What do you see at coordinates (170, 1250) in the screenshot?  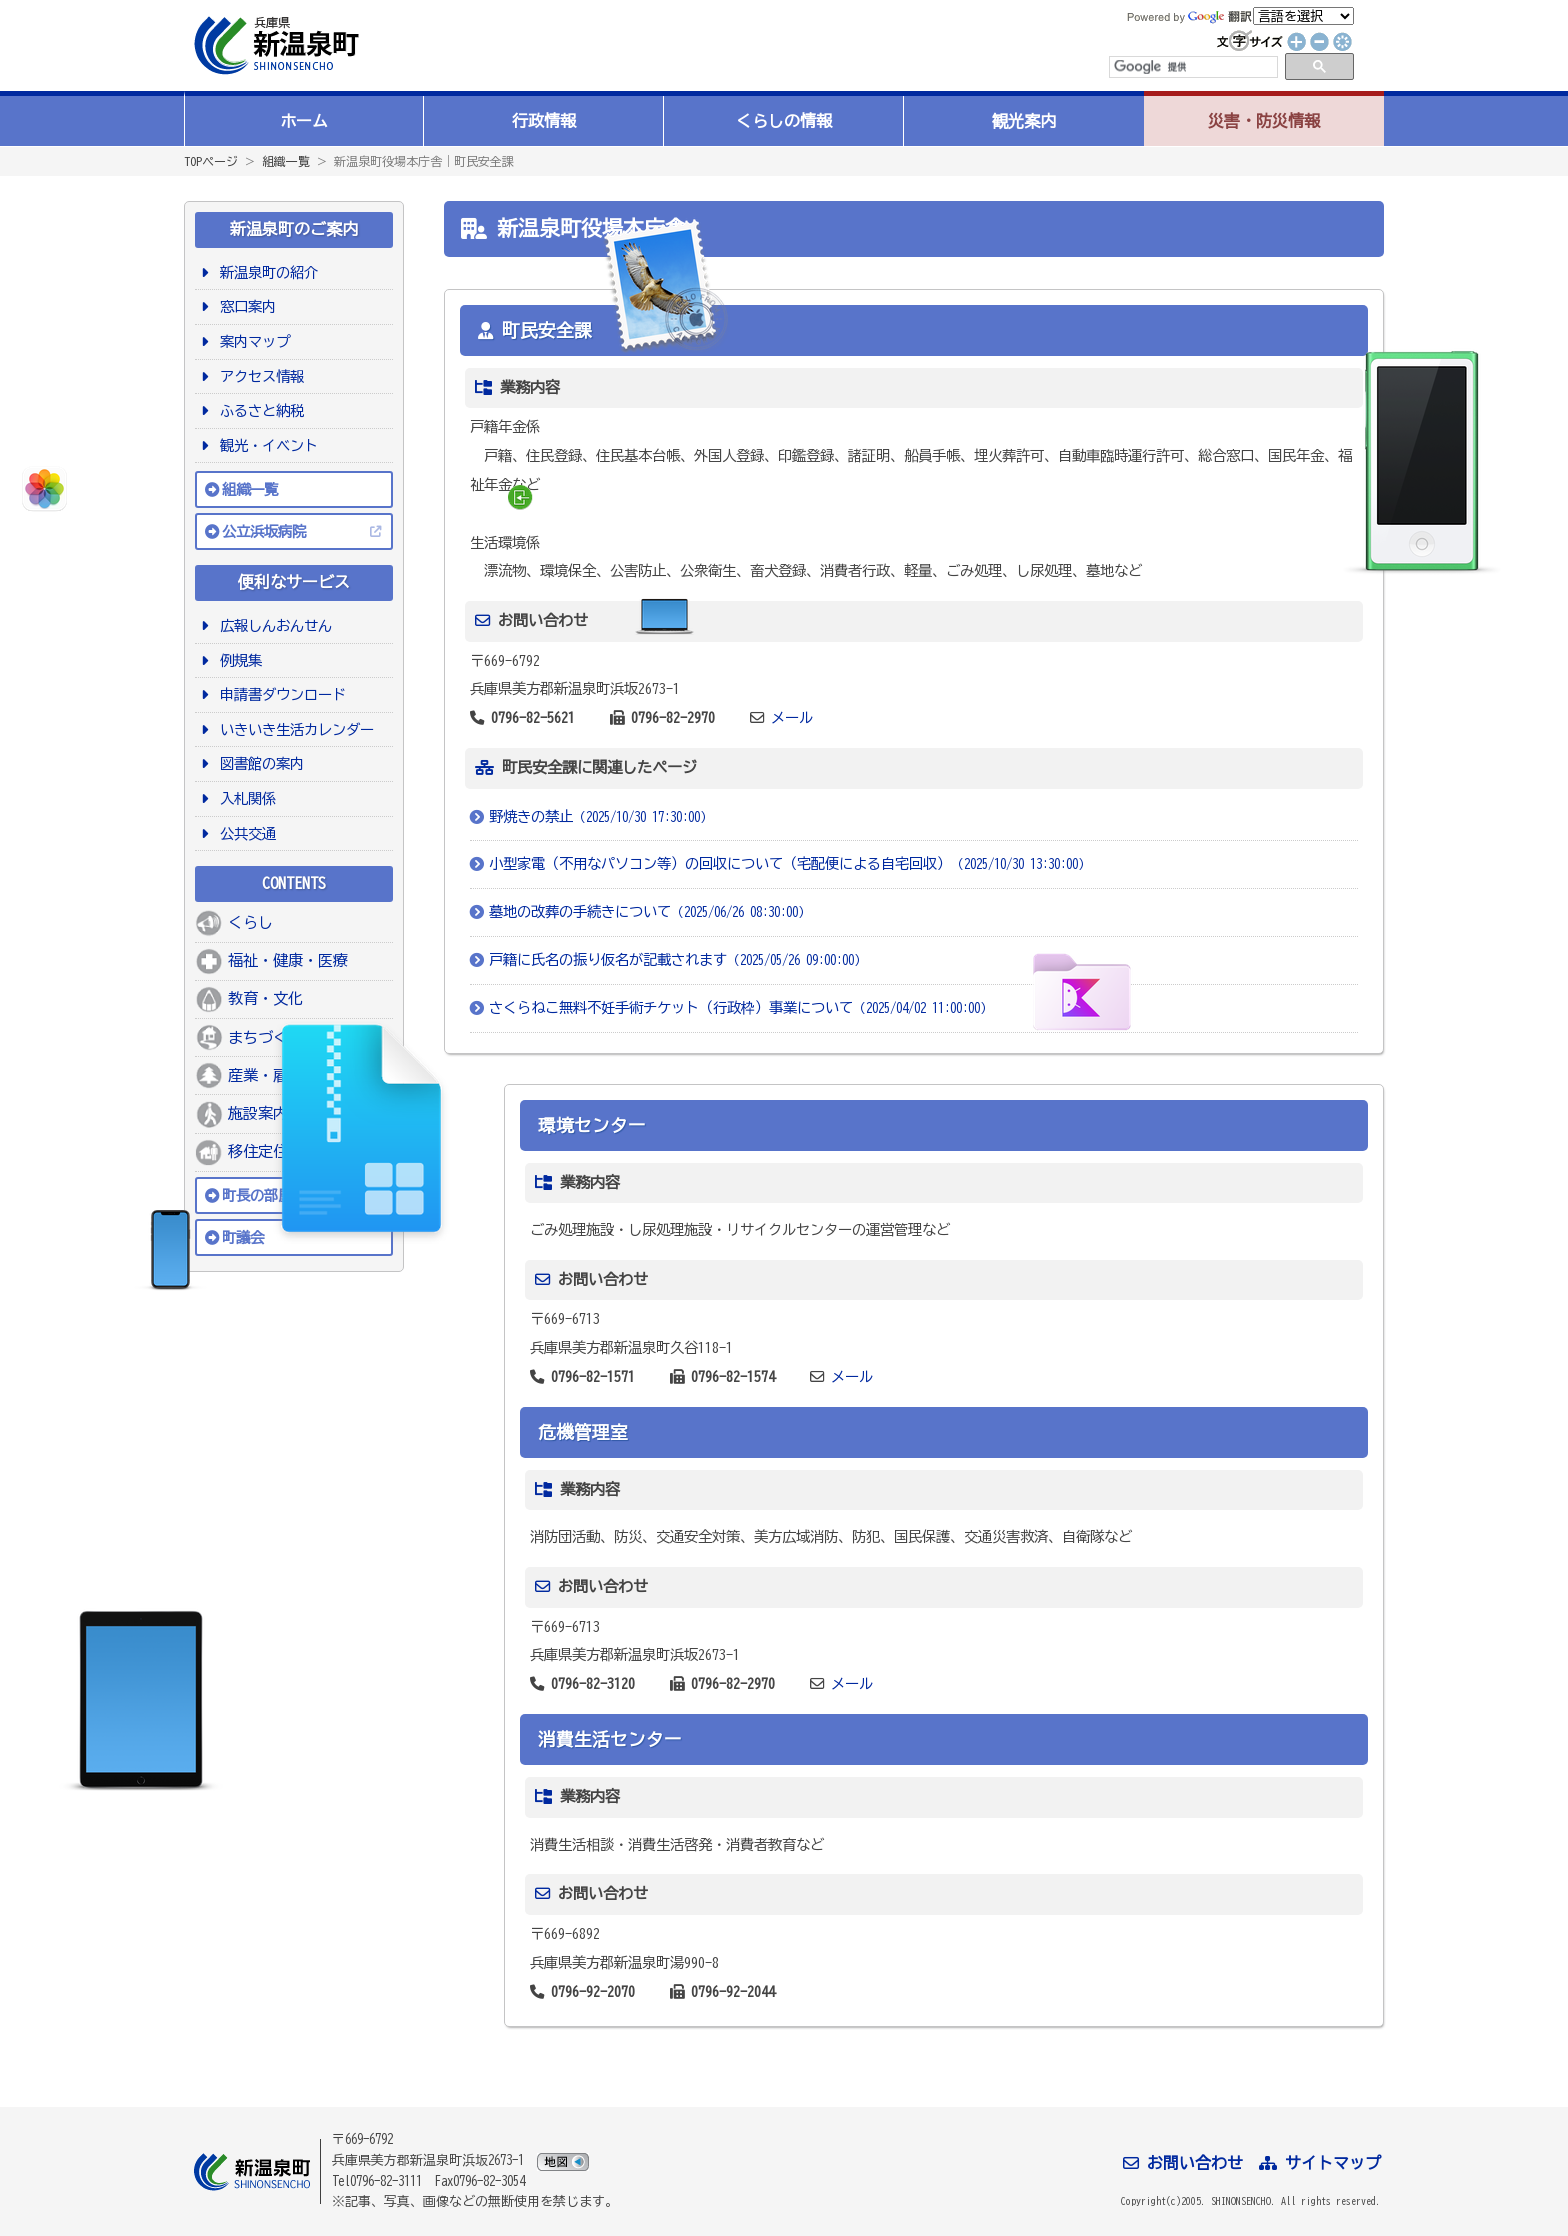 I see `manage connected iPhone device` at bounding box center [170, 1250].